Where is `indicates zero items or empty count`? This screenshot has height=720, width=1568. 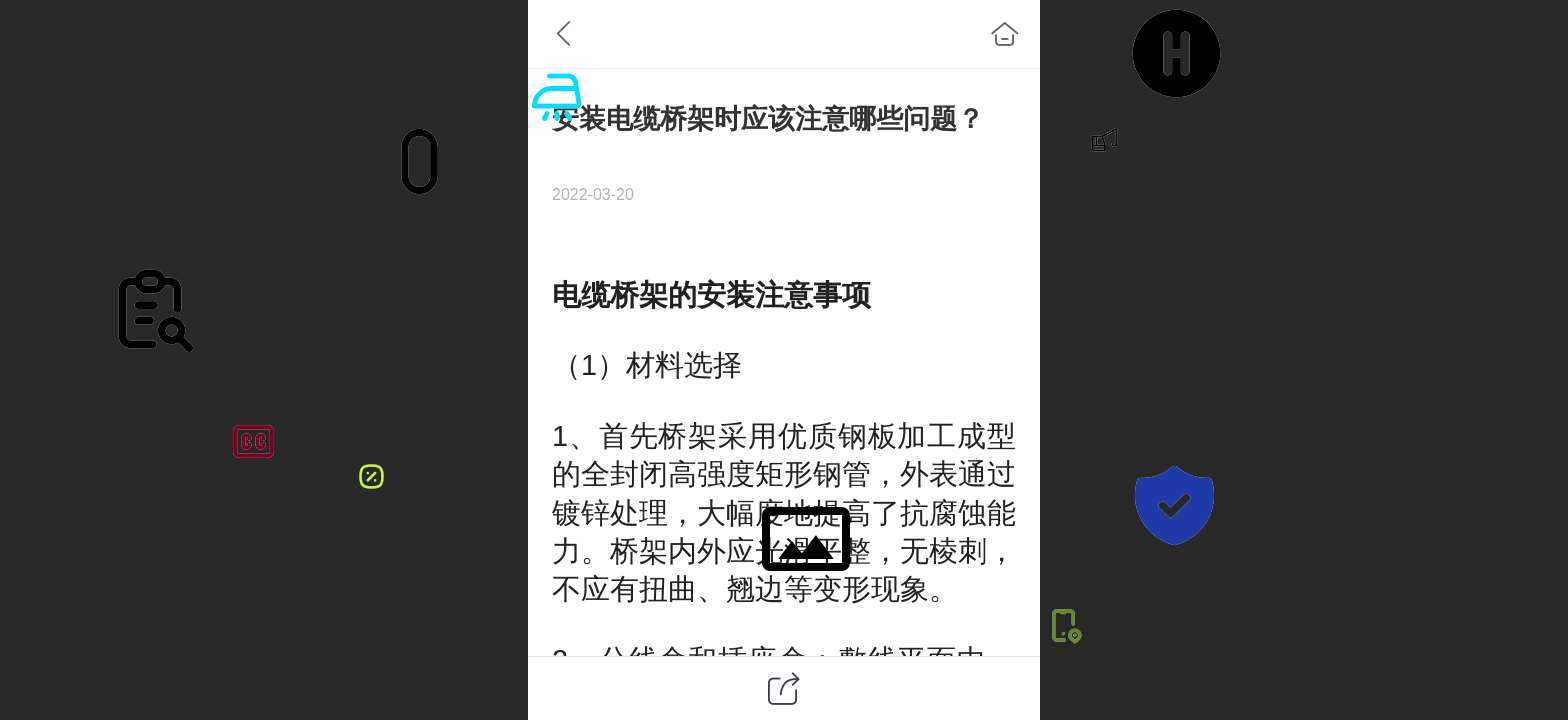 indicates zero items or empty count is located at coordinates (419, 161).